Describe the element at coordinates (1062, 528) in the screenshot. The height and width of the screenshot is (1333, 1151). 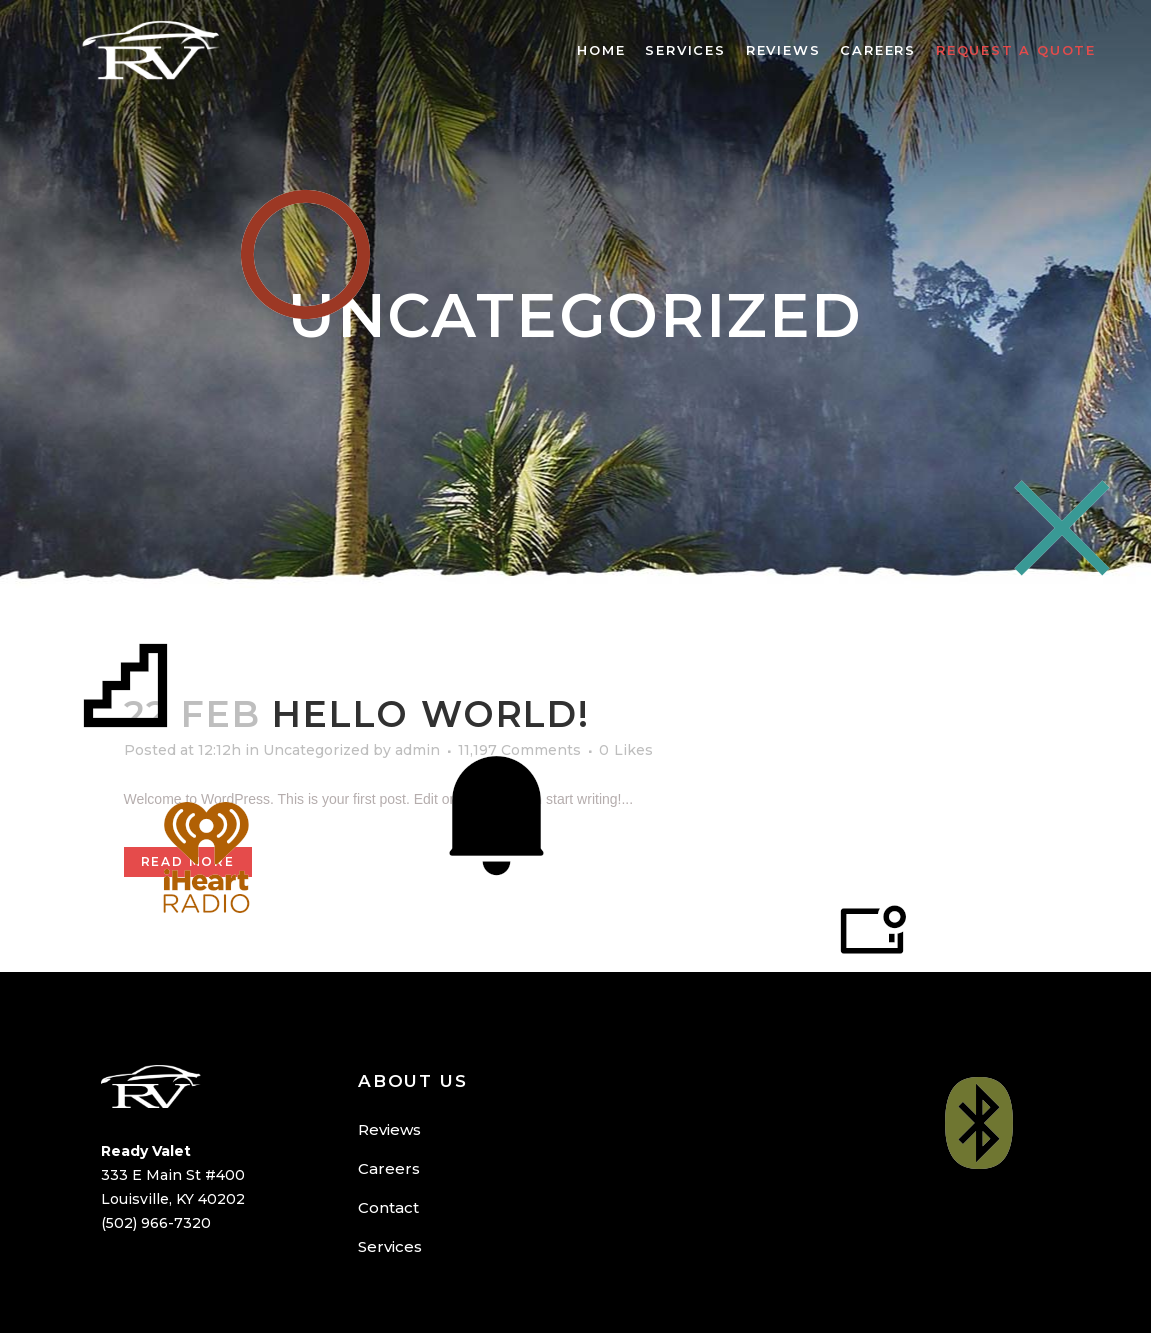
I see `close or dismiss the current window` at that location.